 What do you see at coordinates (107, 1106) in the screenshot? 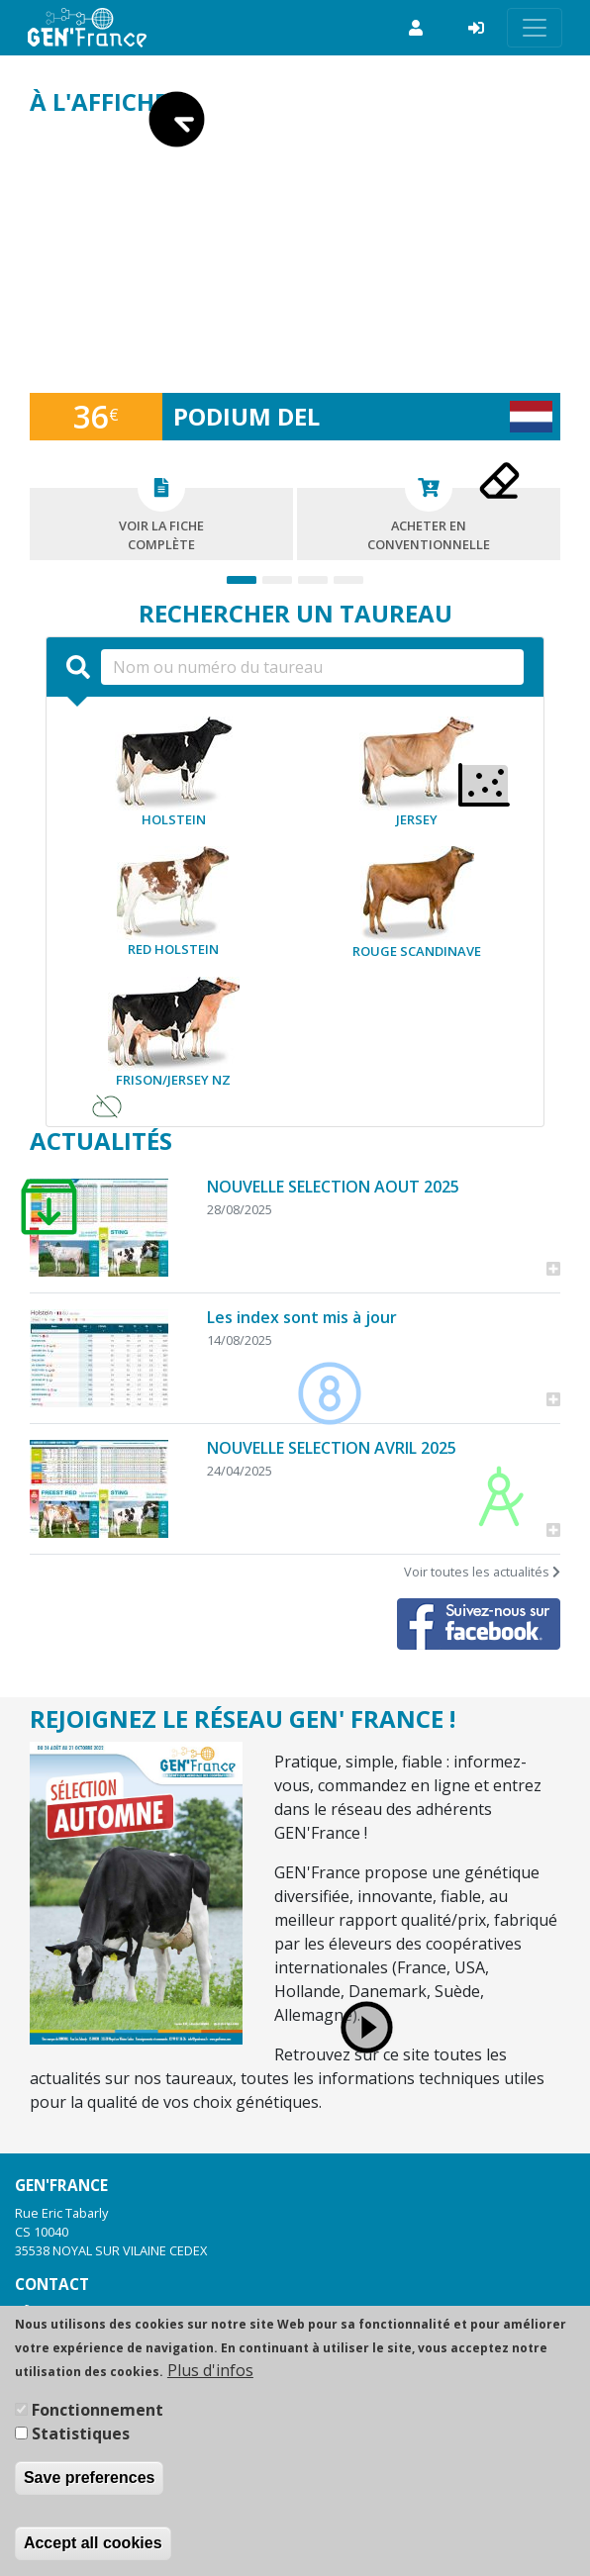
I see `cloud storage unavailable or offline` at bounding box center [107, 1106].